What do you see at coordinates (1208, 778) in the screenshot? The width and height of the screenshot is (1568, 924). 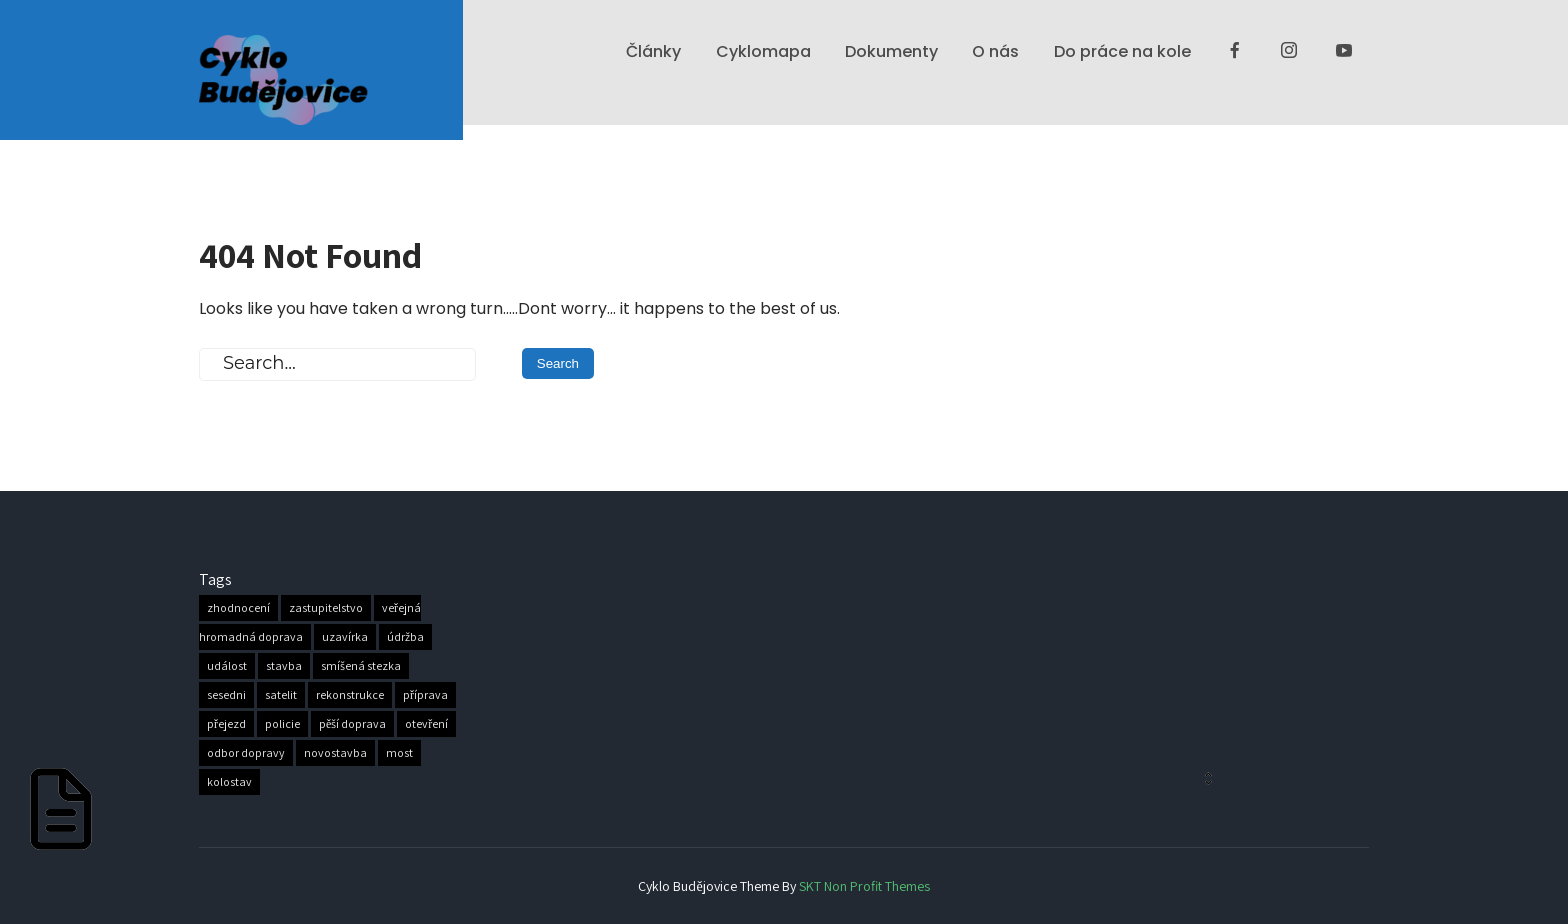 I see `expand to show more content` at bounding box center [1208, 778].